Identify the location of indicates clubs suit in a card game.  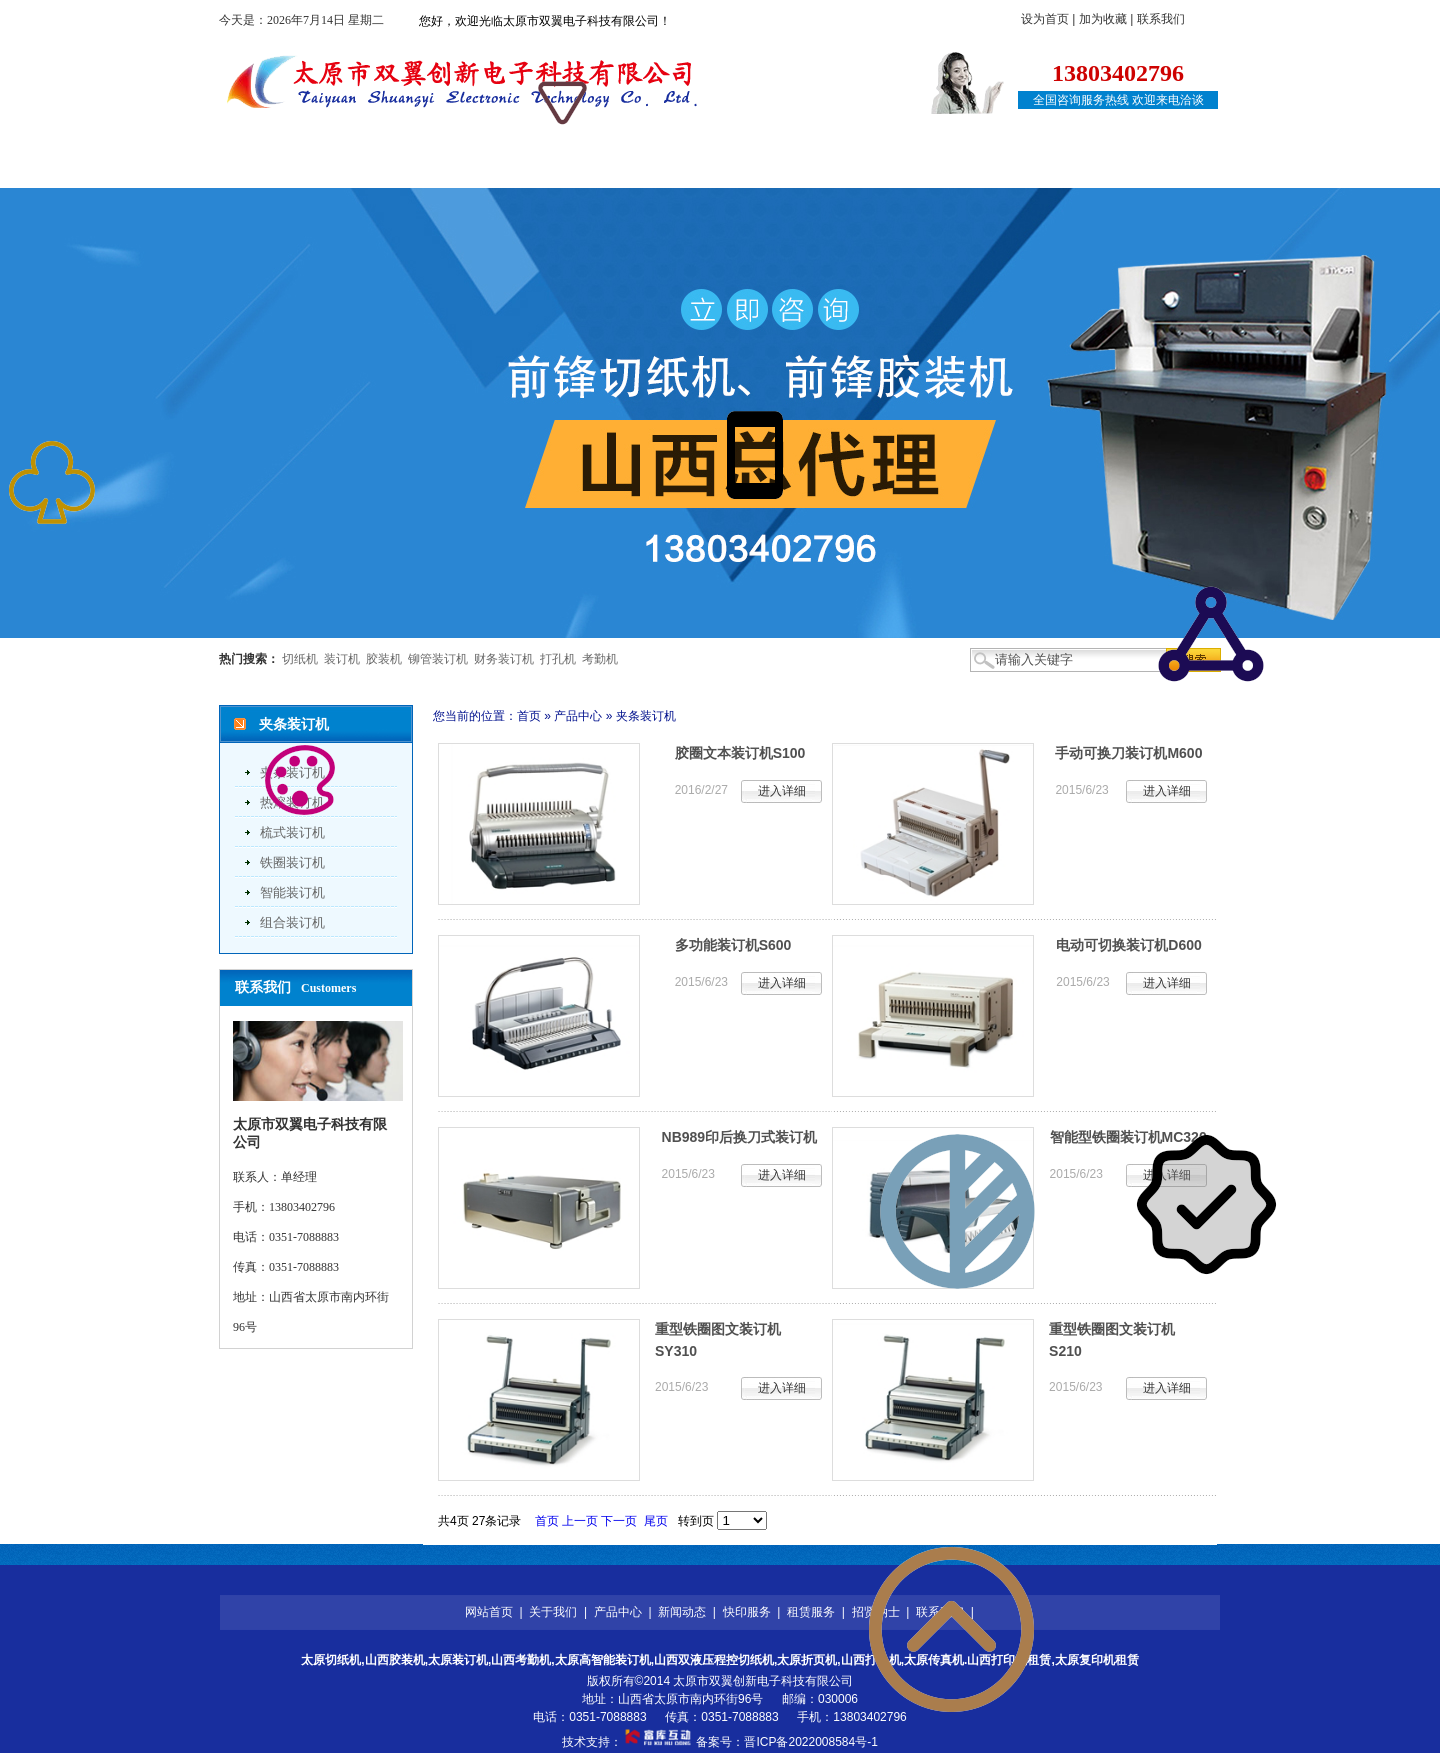
(52, 484).